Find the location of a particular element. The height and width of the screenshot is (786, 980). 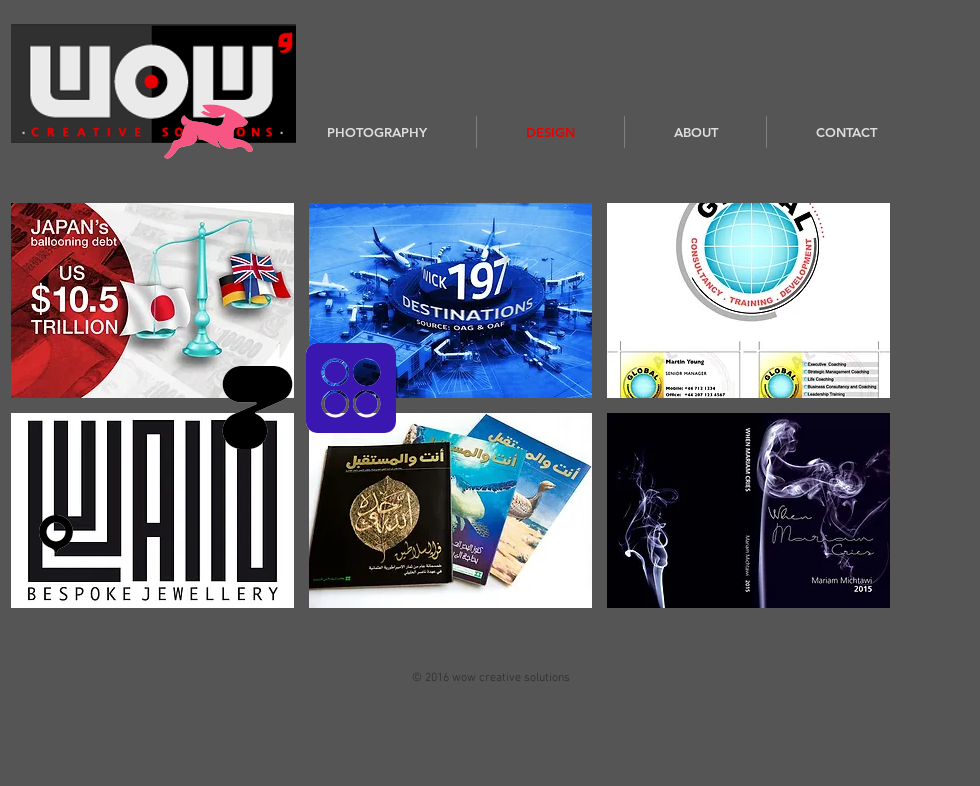

open HTTPie API client is located at coordinates (257, 407).